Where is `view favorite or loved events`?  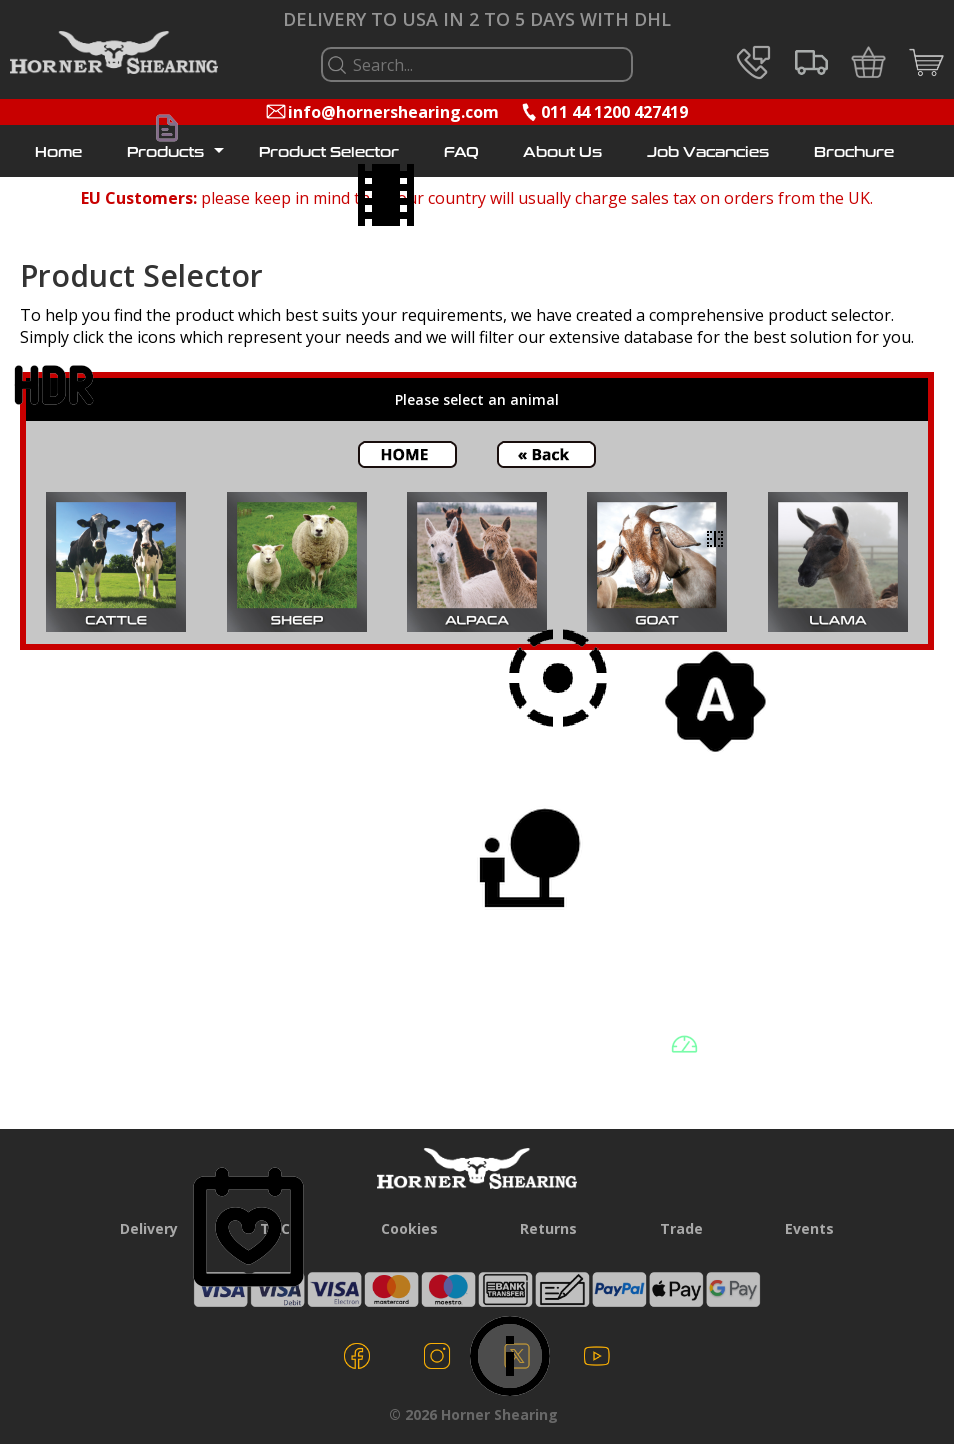
view favorite or loved events is located at coordinates (248, 1231).